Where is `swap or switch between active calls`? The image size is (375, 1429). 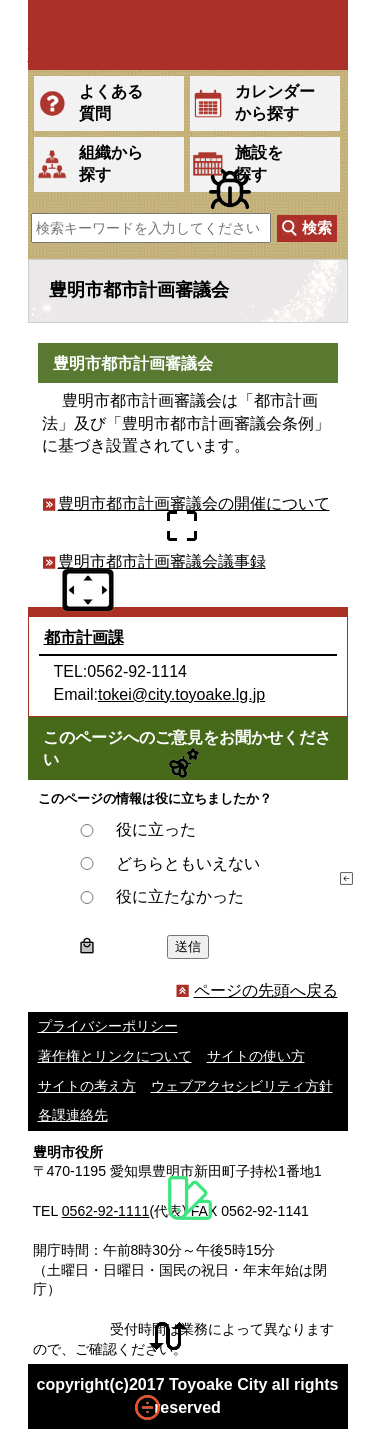
swap or switch between active calls is located at coordinates (168, 1337).